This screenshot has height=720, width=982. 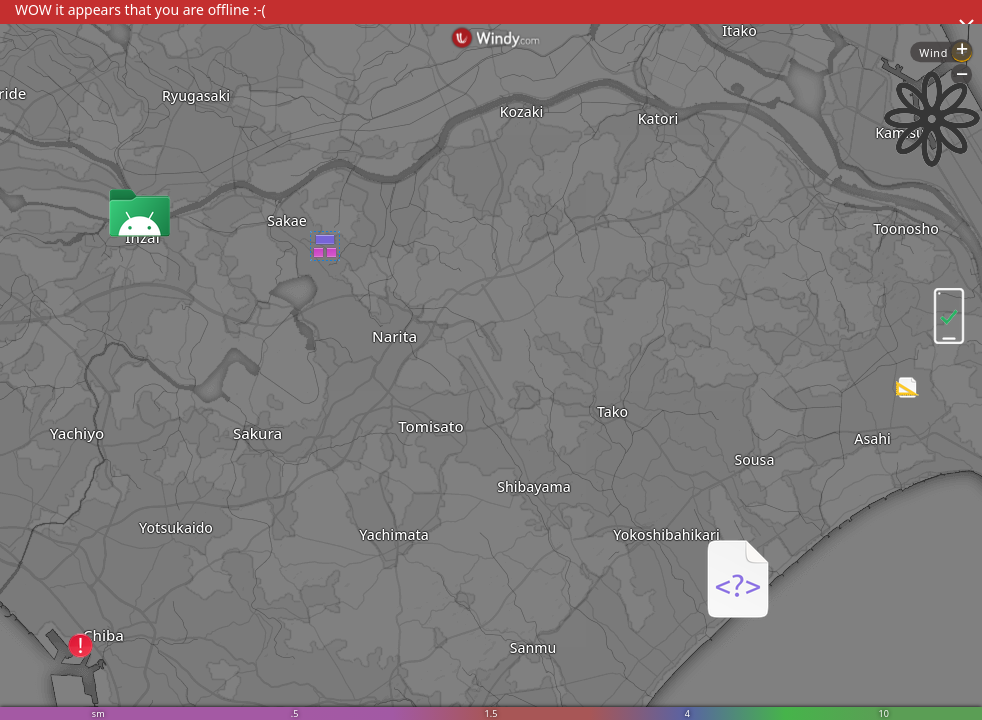 I want to click on a php source code file, so click(x=738, y=579).